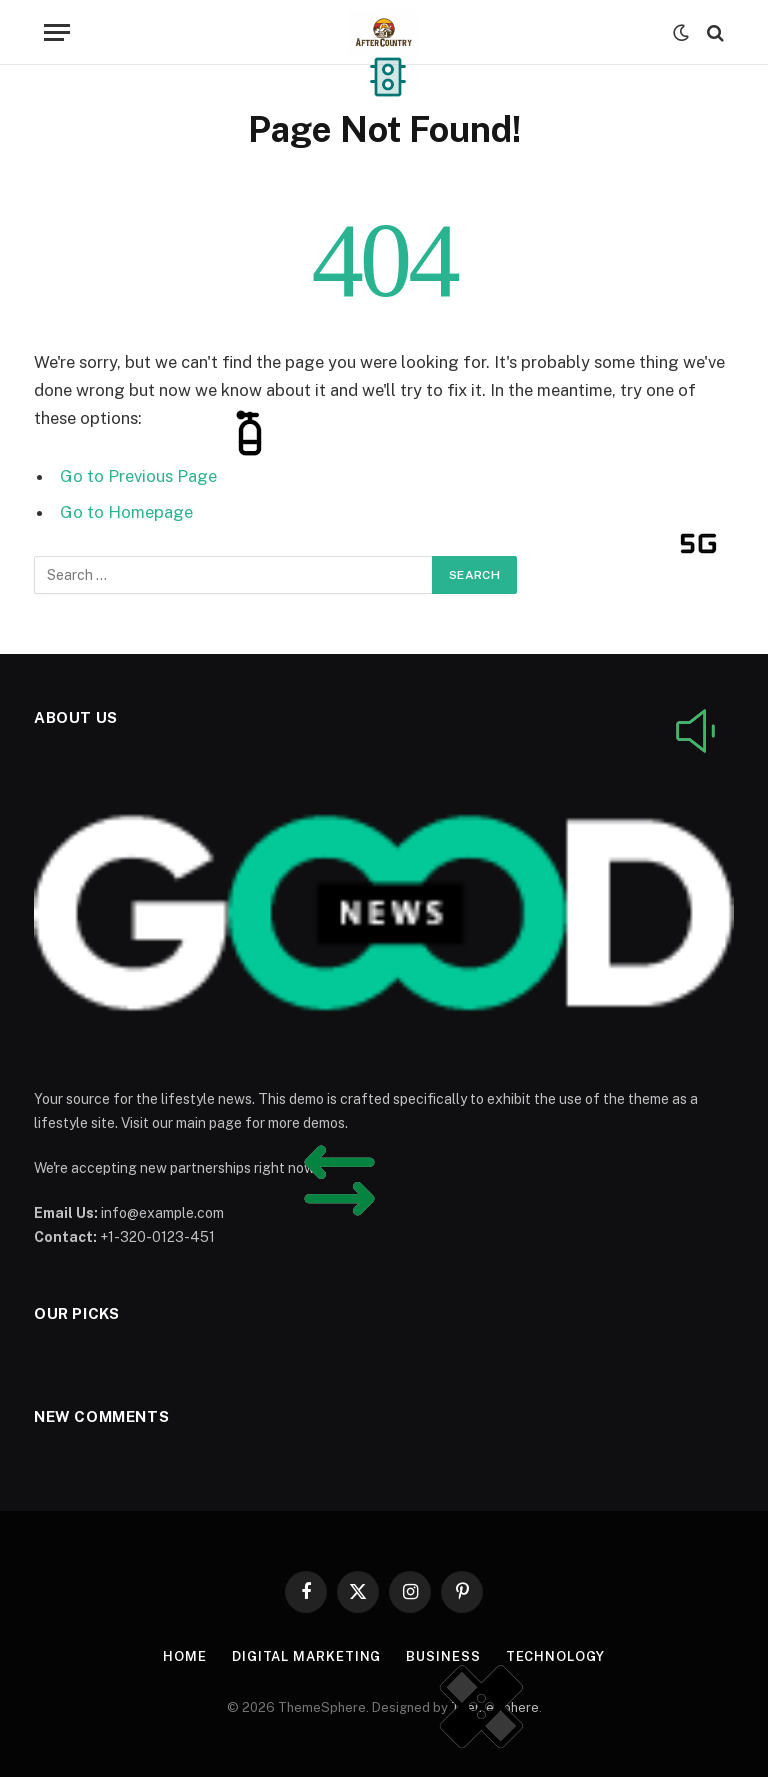 Image resolution: width=768 pixels, height=1777 pixels. Describe the element at coordinates (698, 543) in the screenshot. I see `indicates 5G network connectivity` at that location.